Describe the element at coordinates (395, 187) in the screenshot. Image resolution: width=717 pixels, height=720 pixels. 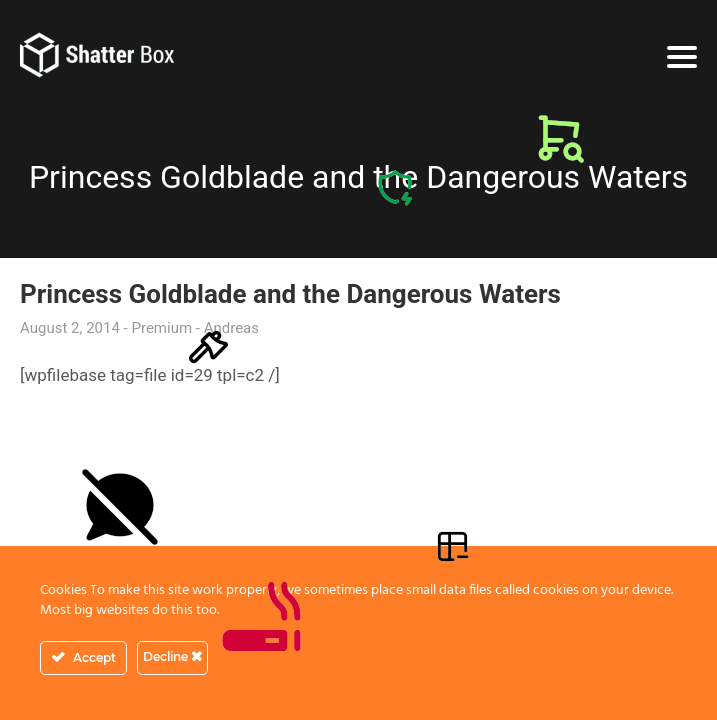
I see `enable power-saving security mode` at that location.